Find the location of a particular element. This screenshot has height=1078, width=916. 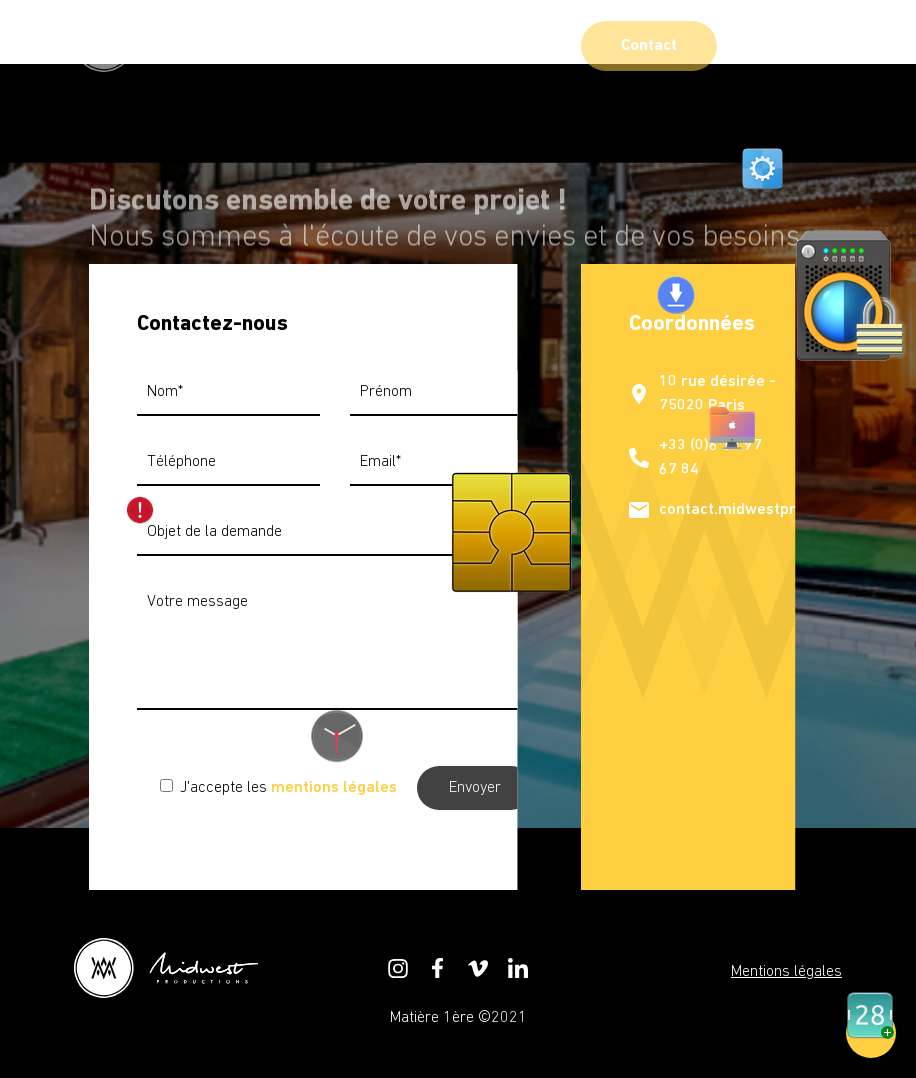

smart card or security token management is located at coordinates (511, 532).